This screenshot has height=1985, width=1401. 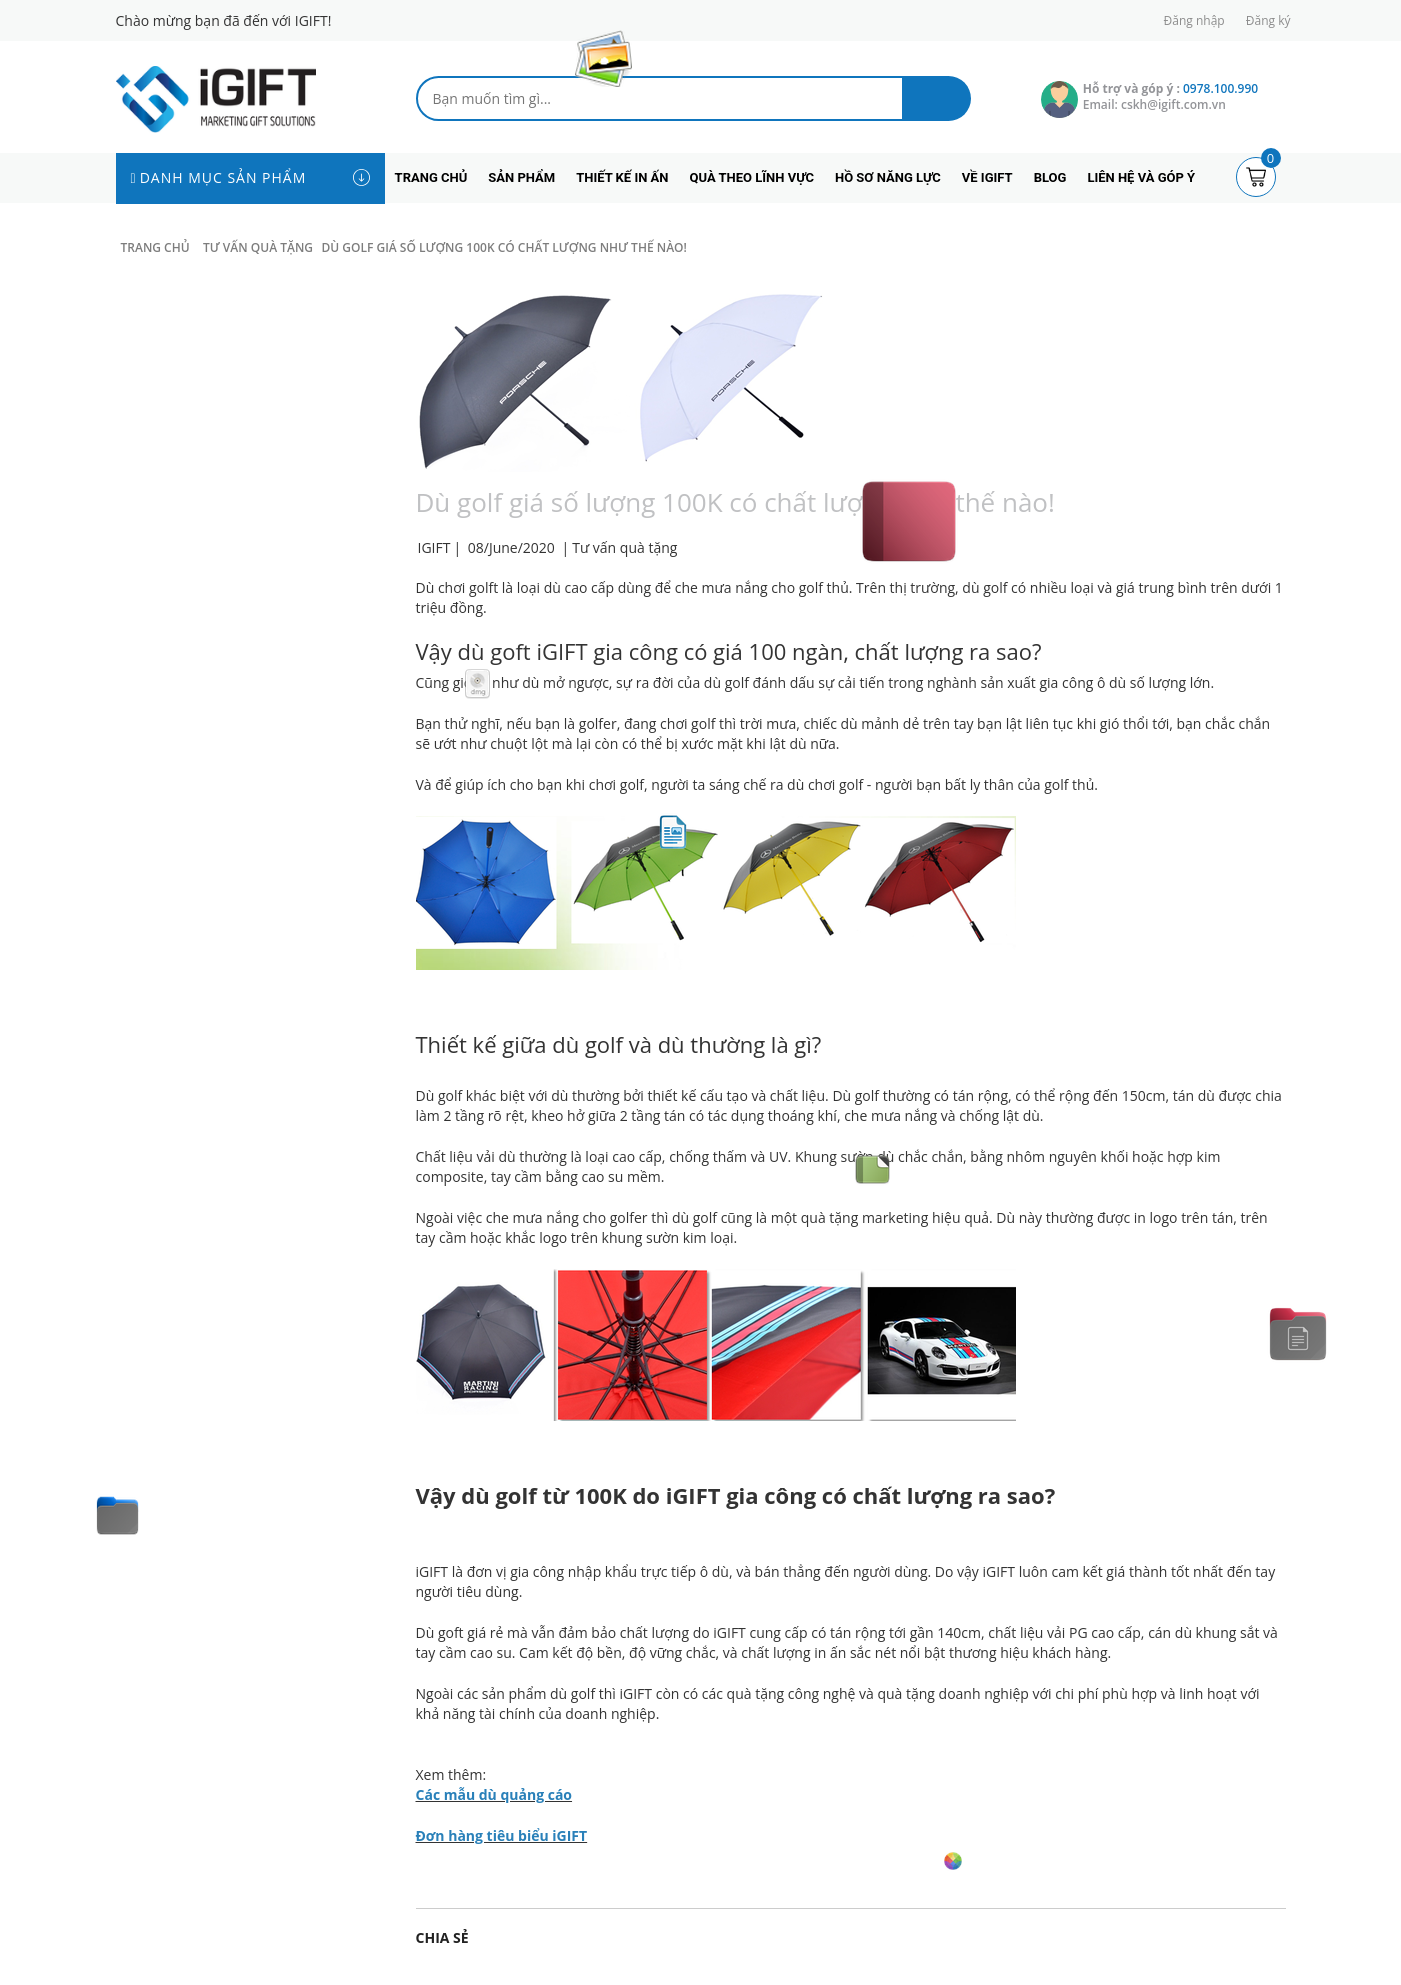 What do you see at coordinates (1298, 1334) in the screenshot?
I see `open your documents folder` at bounding box center [1298, 1334].